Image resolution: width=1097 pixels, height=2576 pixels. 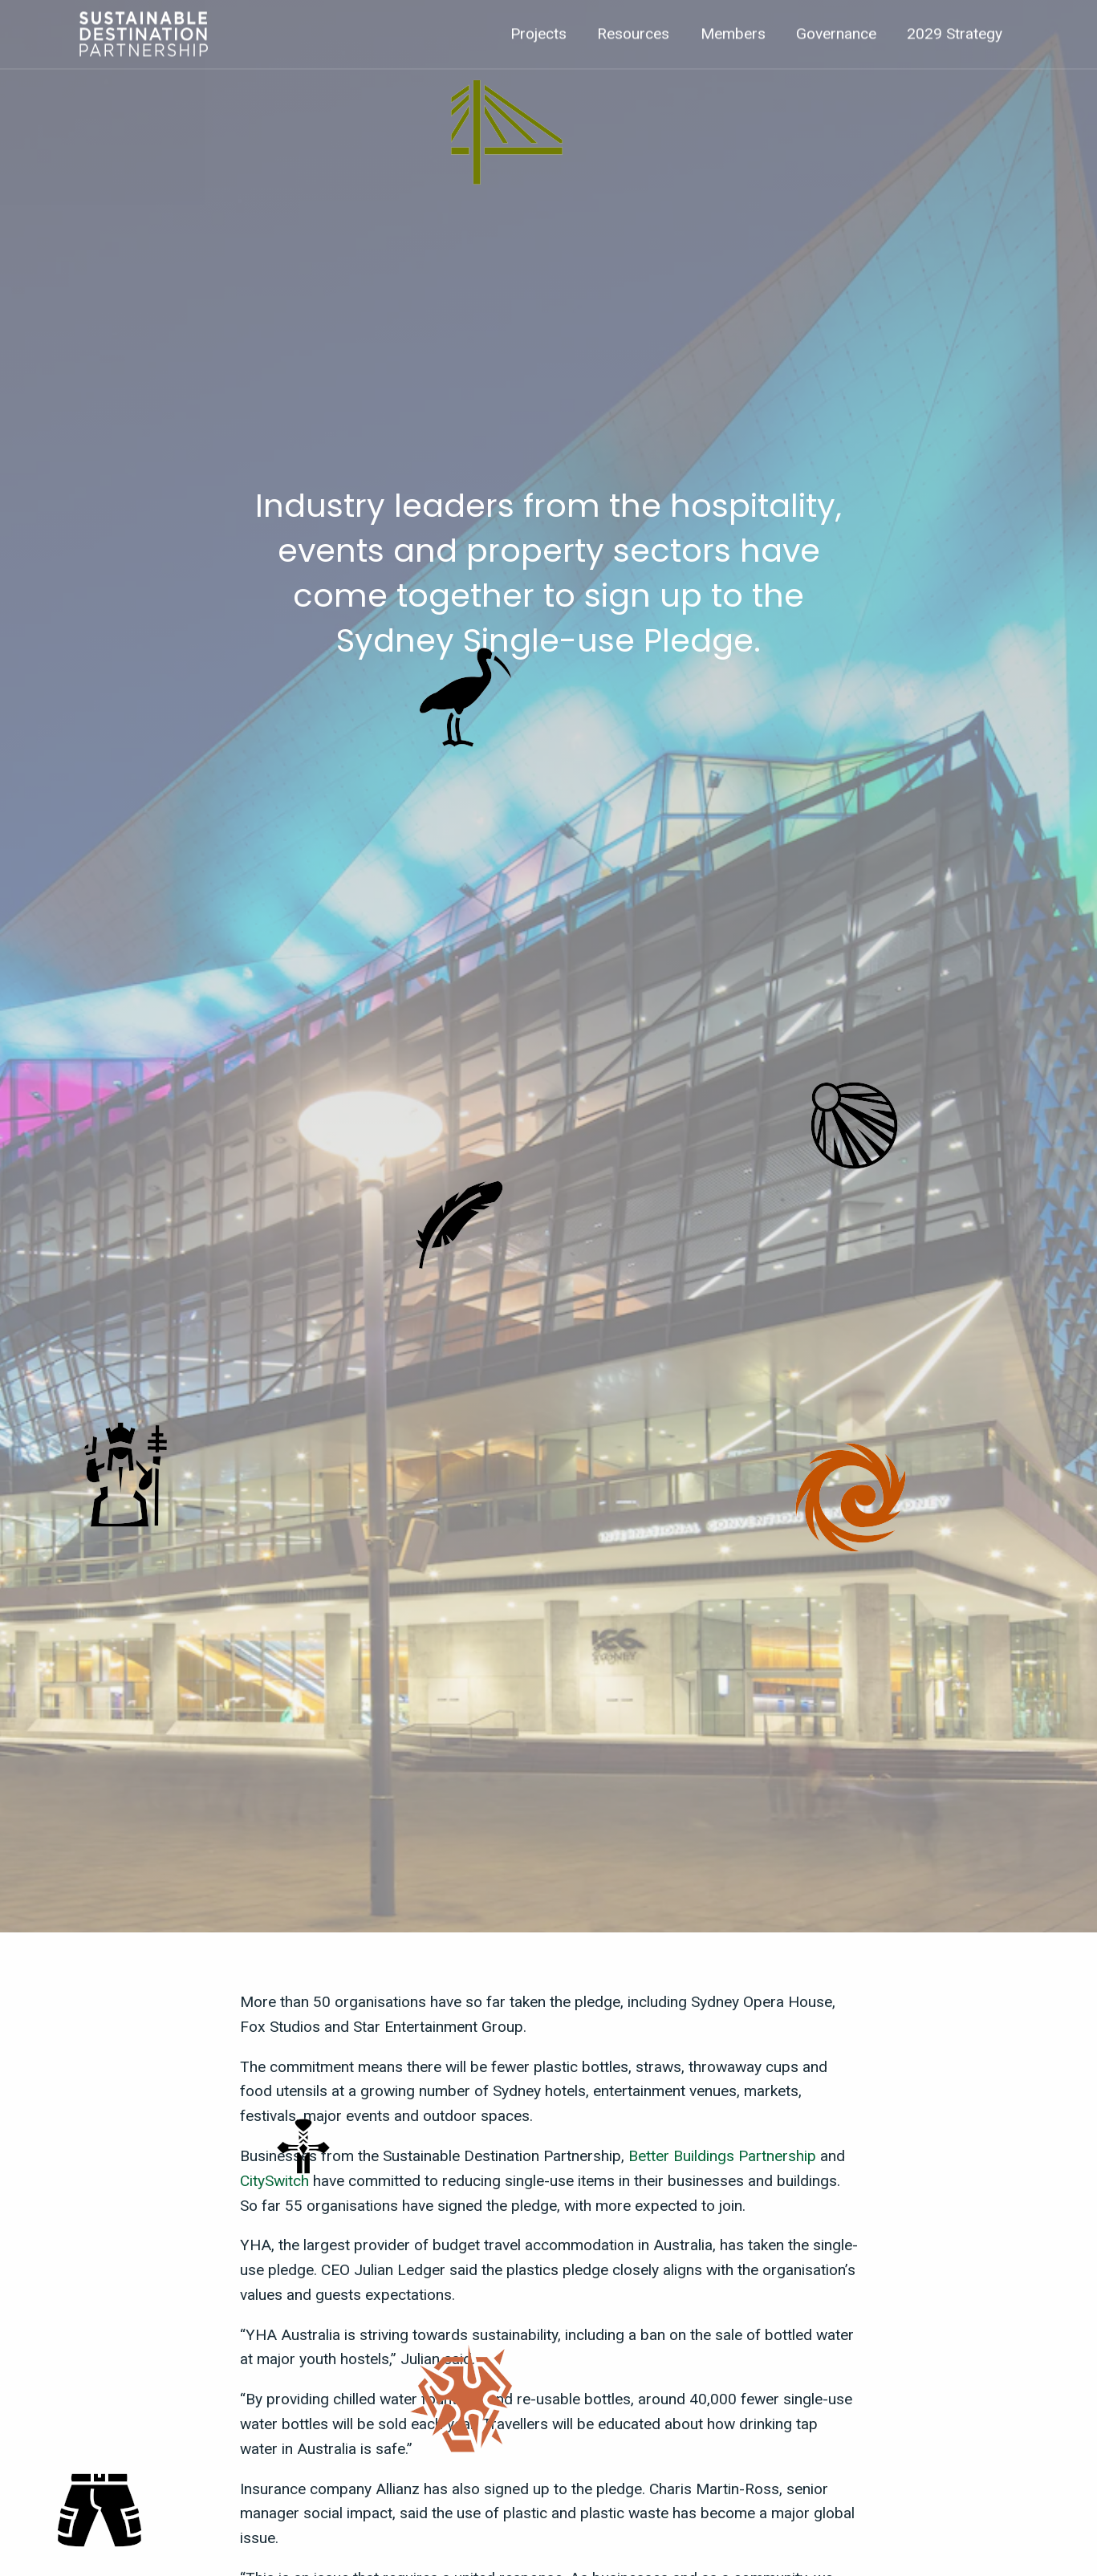 What do you see at coordinates (465, 2400) in the screenshot?
I see `activate defensive ability or shield spell` at bounding box center [465, 2400].